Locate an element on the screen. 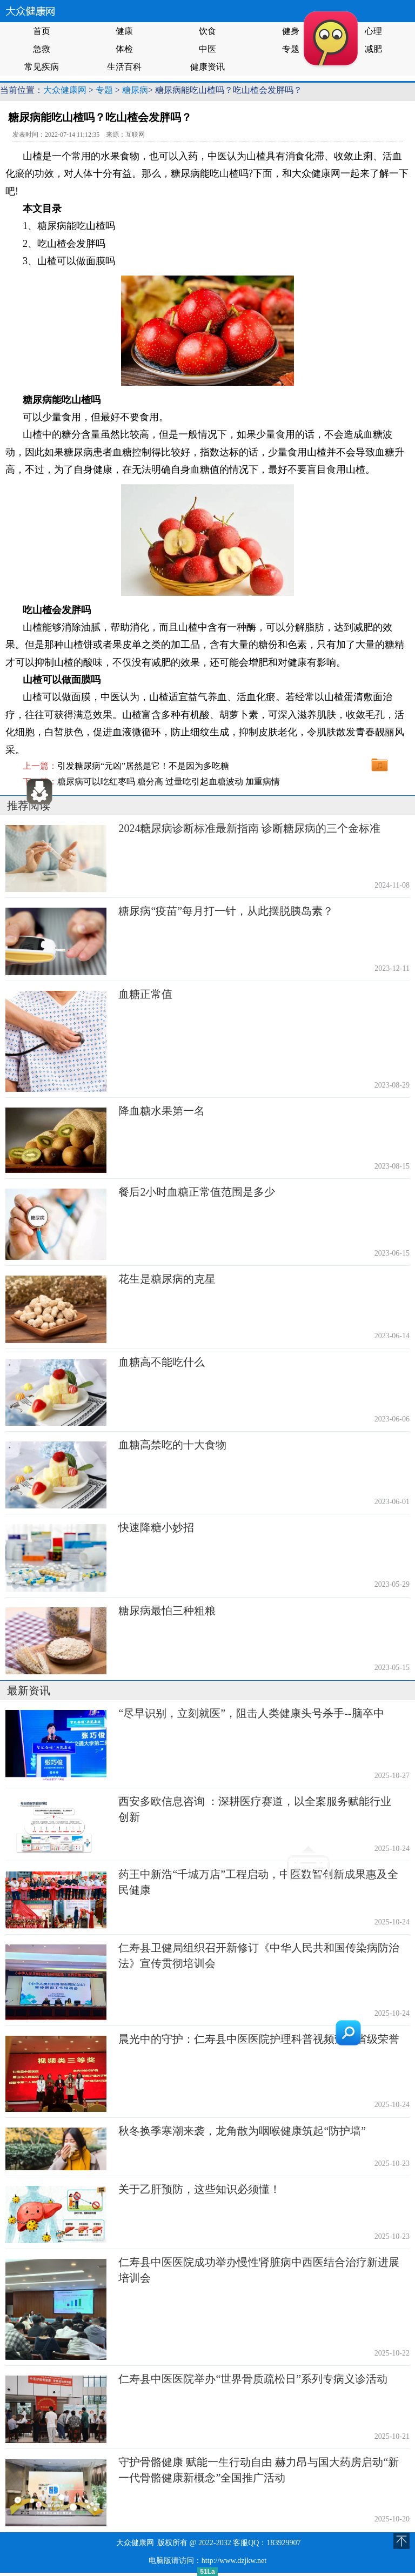 The image size is (415, 2576). open gear lever app for managing appimages is located at coordinates (39, 791).